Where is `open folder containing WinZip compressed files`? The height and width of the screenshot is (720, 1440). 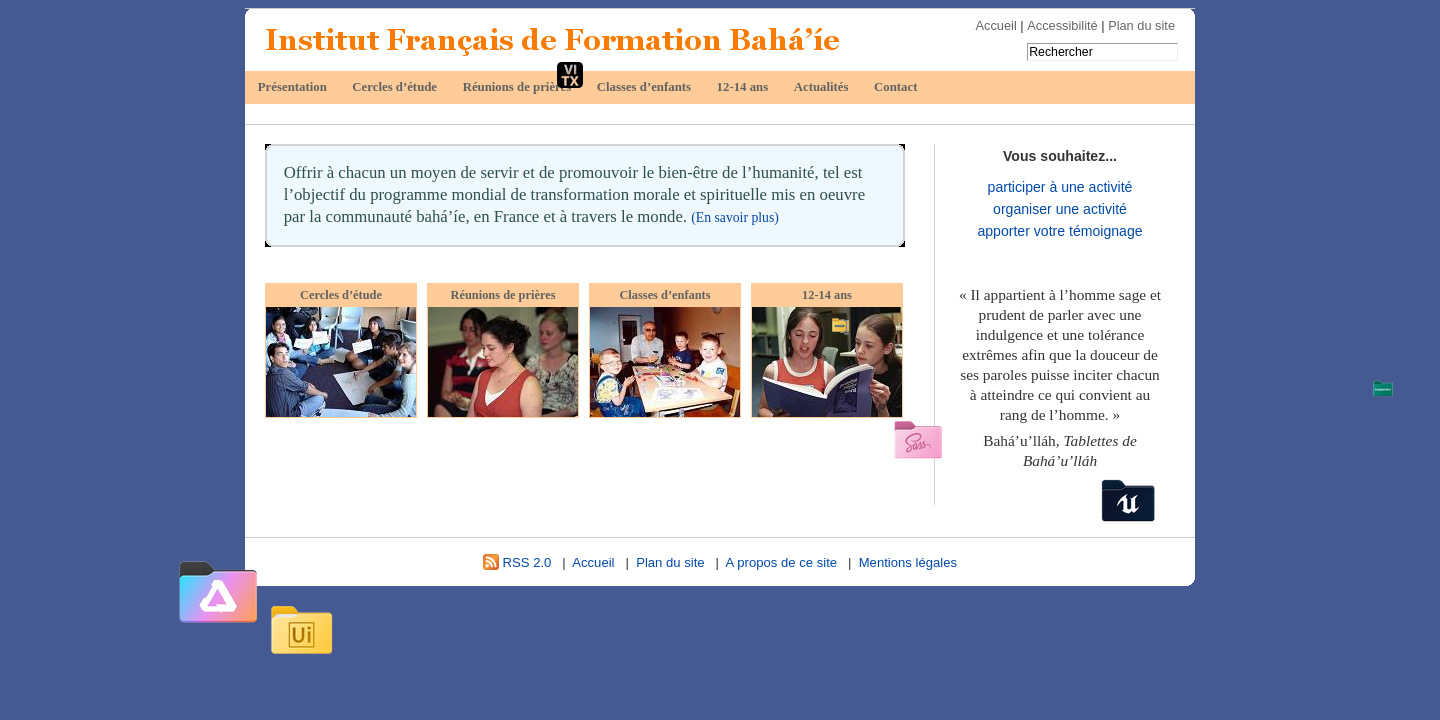
open folder containing WinZip compressed files is located at coordinates (840, 325).